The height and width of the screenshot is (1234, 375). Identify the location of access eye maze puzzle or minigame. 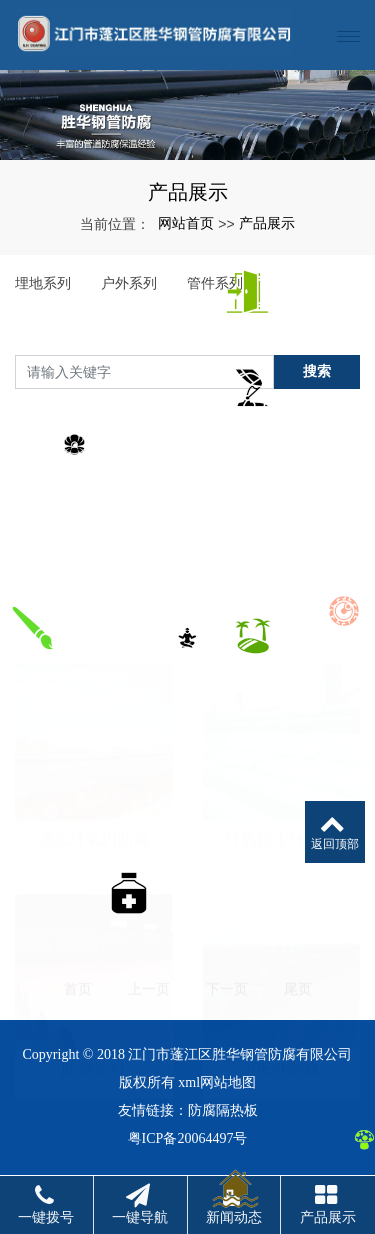
(344, 611).